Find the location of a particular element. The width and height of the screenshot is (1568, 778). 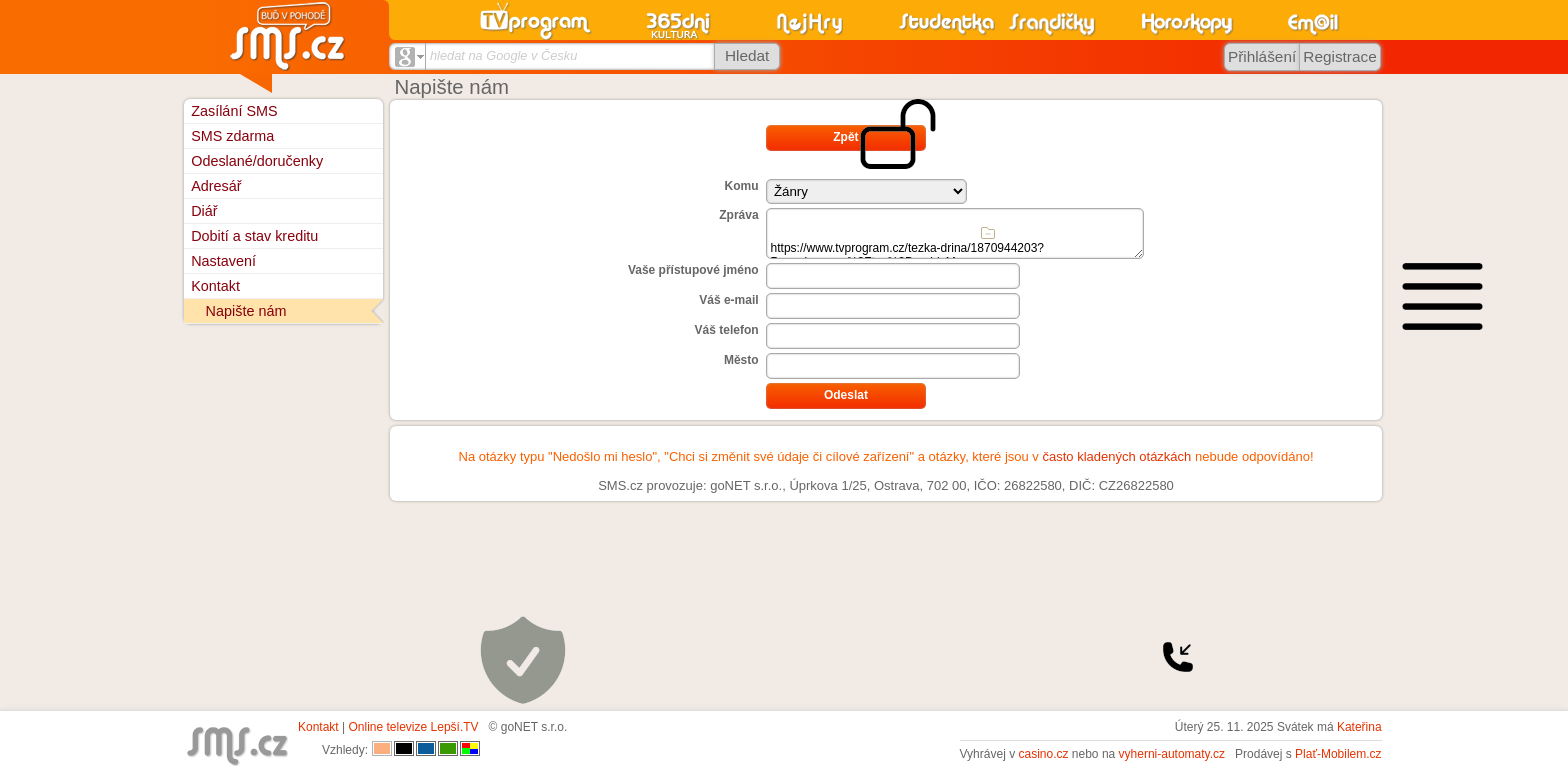

indicates verified or secure status is located at coordinates (523, 660).